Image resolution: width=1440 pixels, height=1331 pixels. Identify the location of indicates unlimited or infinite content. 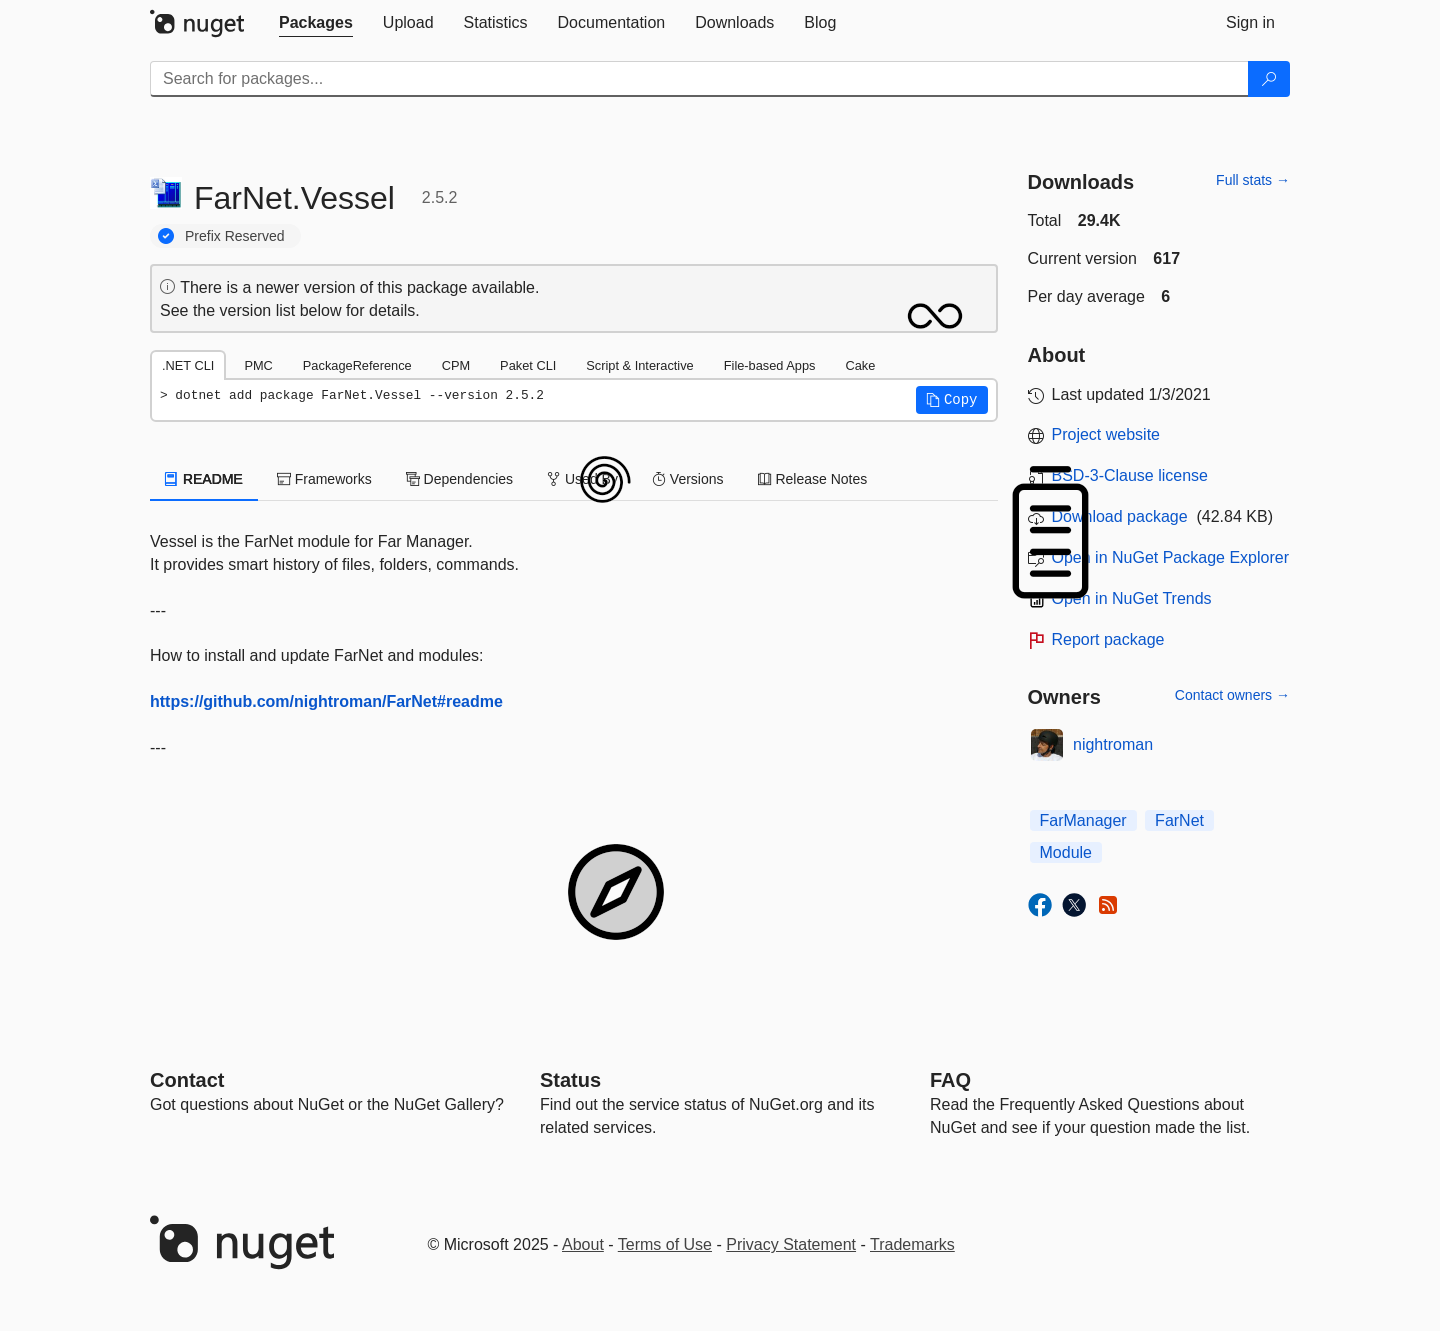
(935, 316).